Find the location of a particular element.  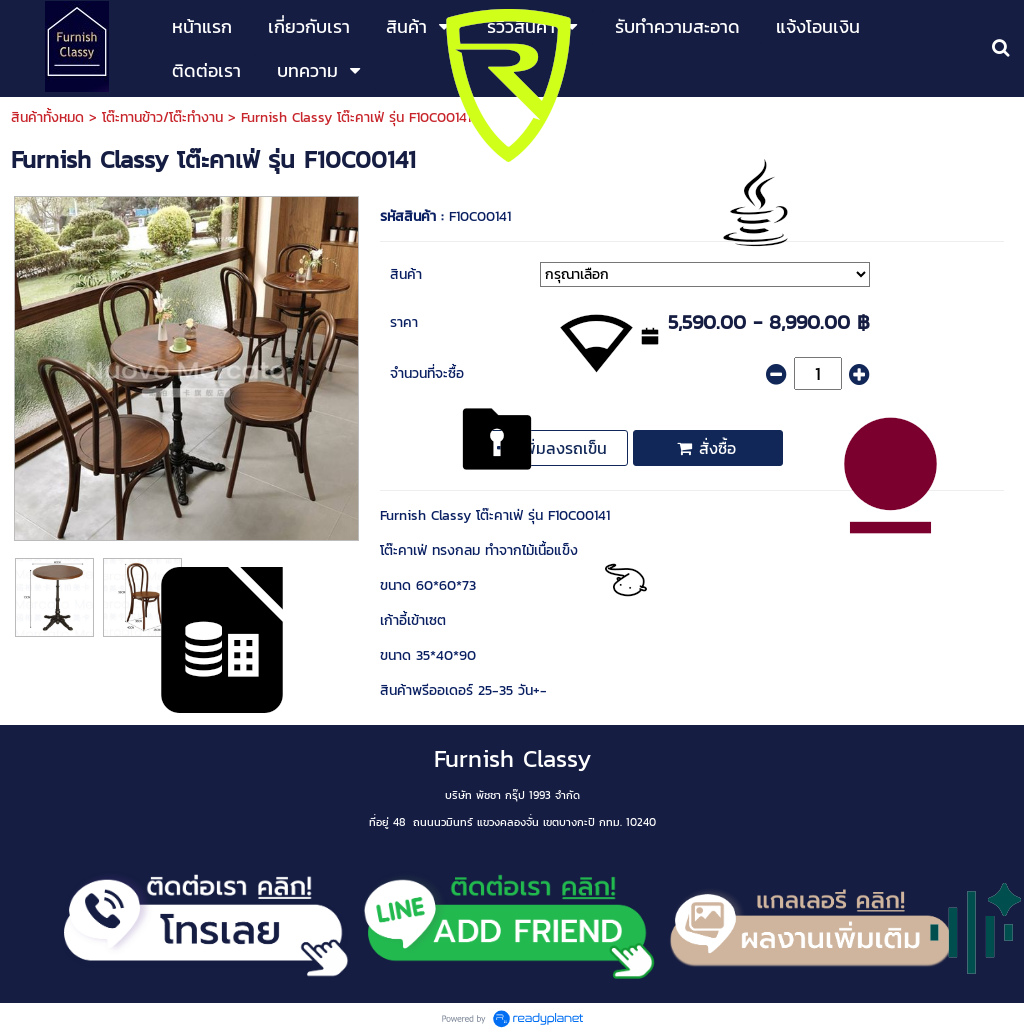

java programming language logo is located at coordinates (755, 202).